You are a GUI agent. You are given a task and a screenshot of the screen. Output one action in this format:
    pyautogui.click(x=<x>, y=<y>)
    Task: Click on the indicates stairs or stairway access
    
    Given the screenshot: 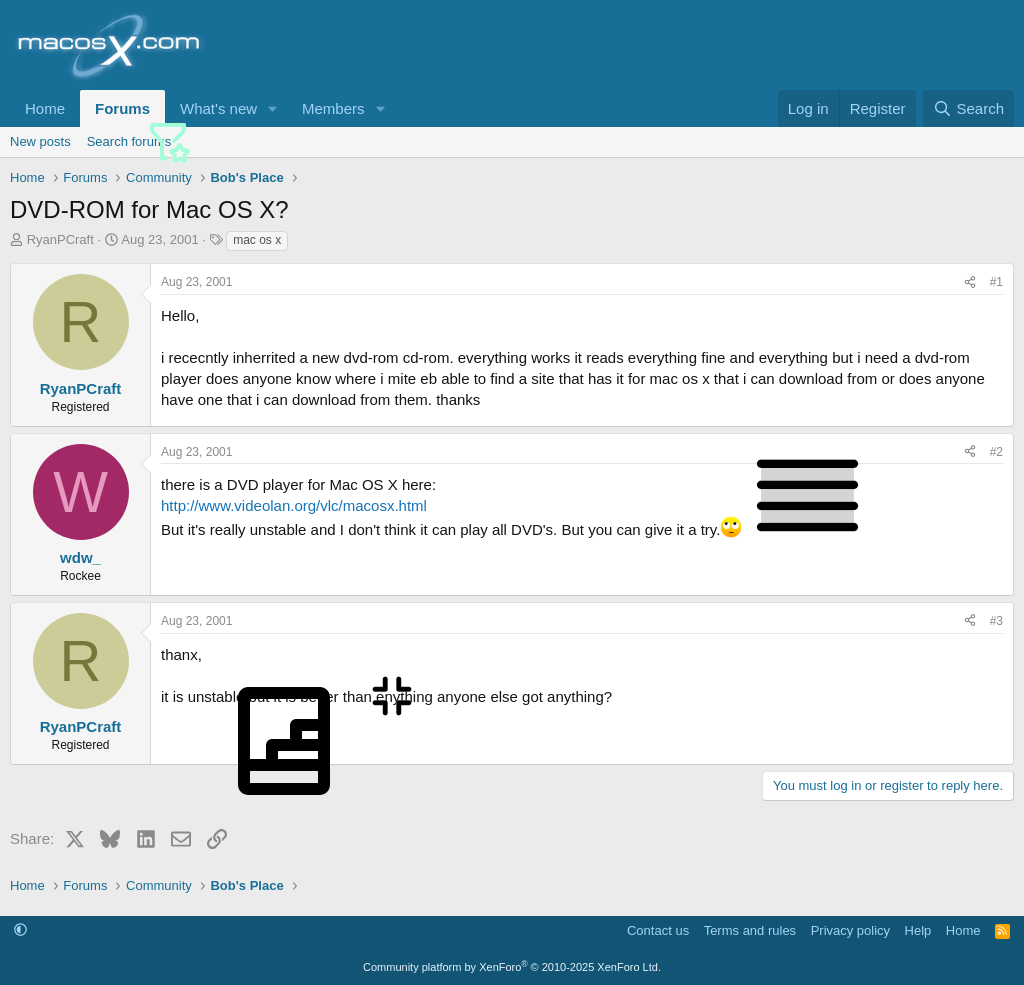 What is the action you would take?
    pyautogui.click(x=284, y=741)
    